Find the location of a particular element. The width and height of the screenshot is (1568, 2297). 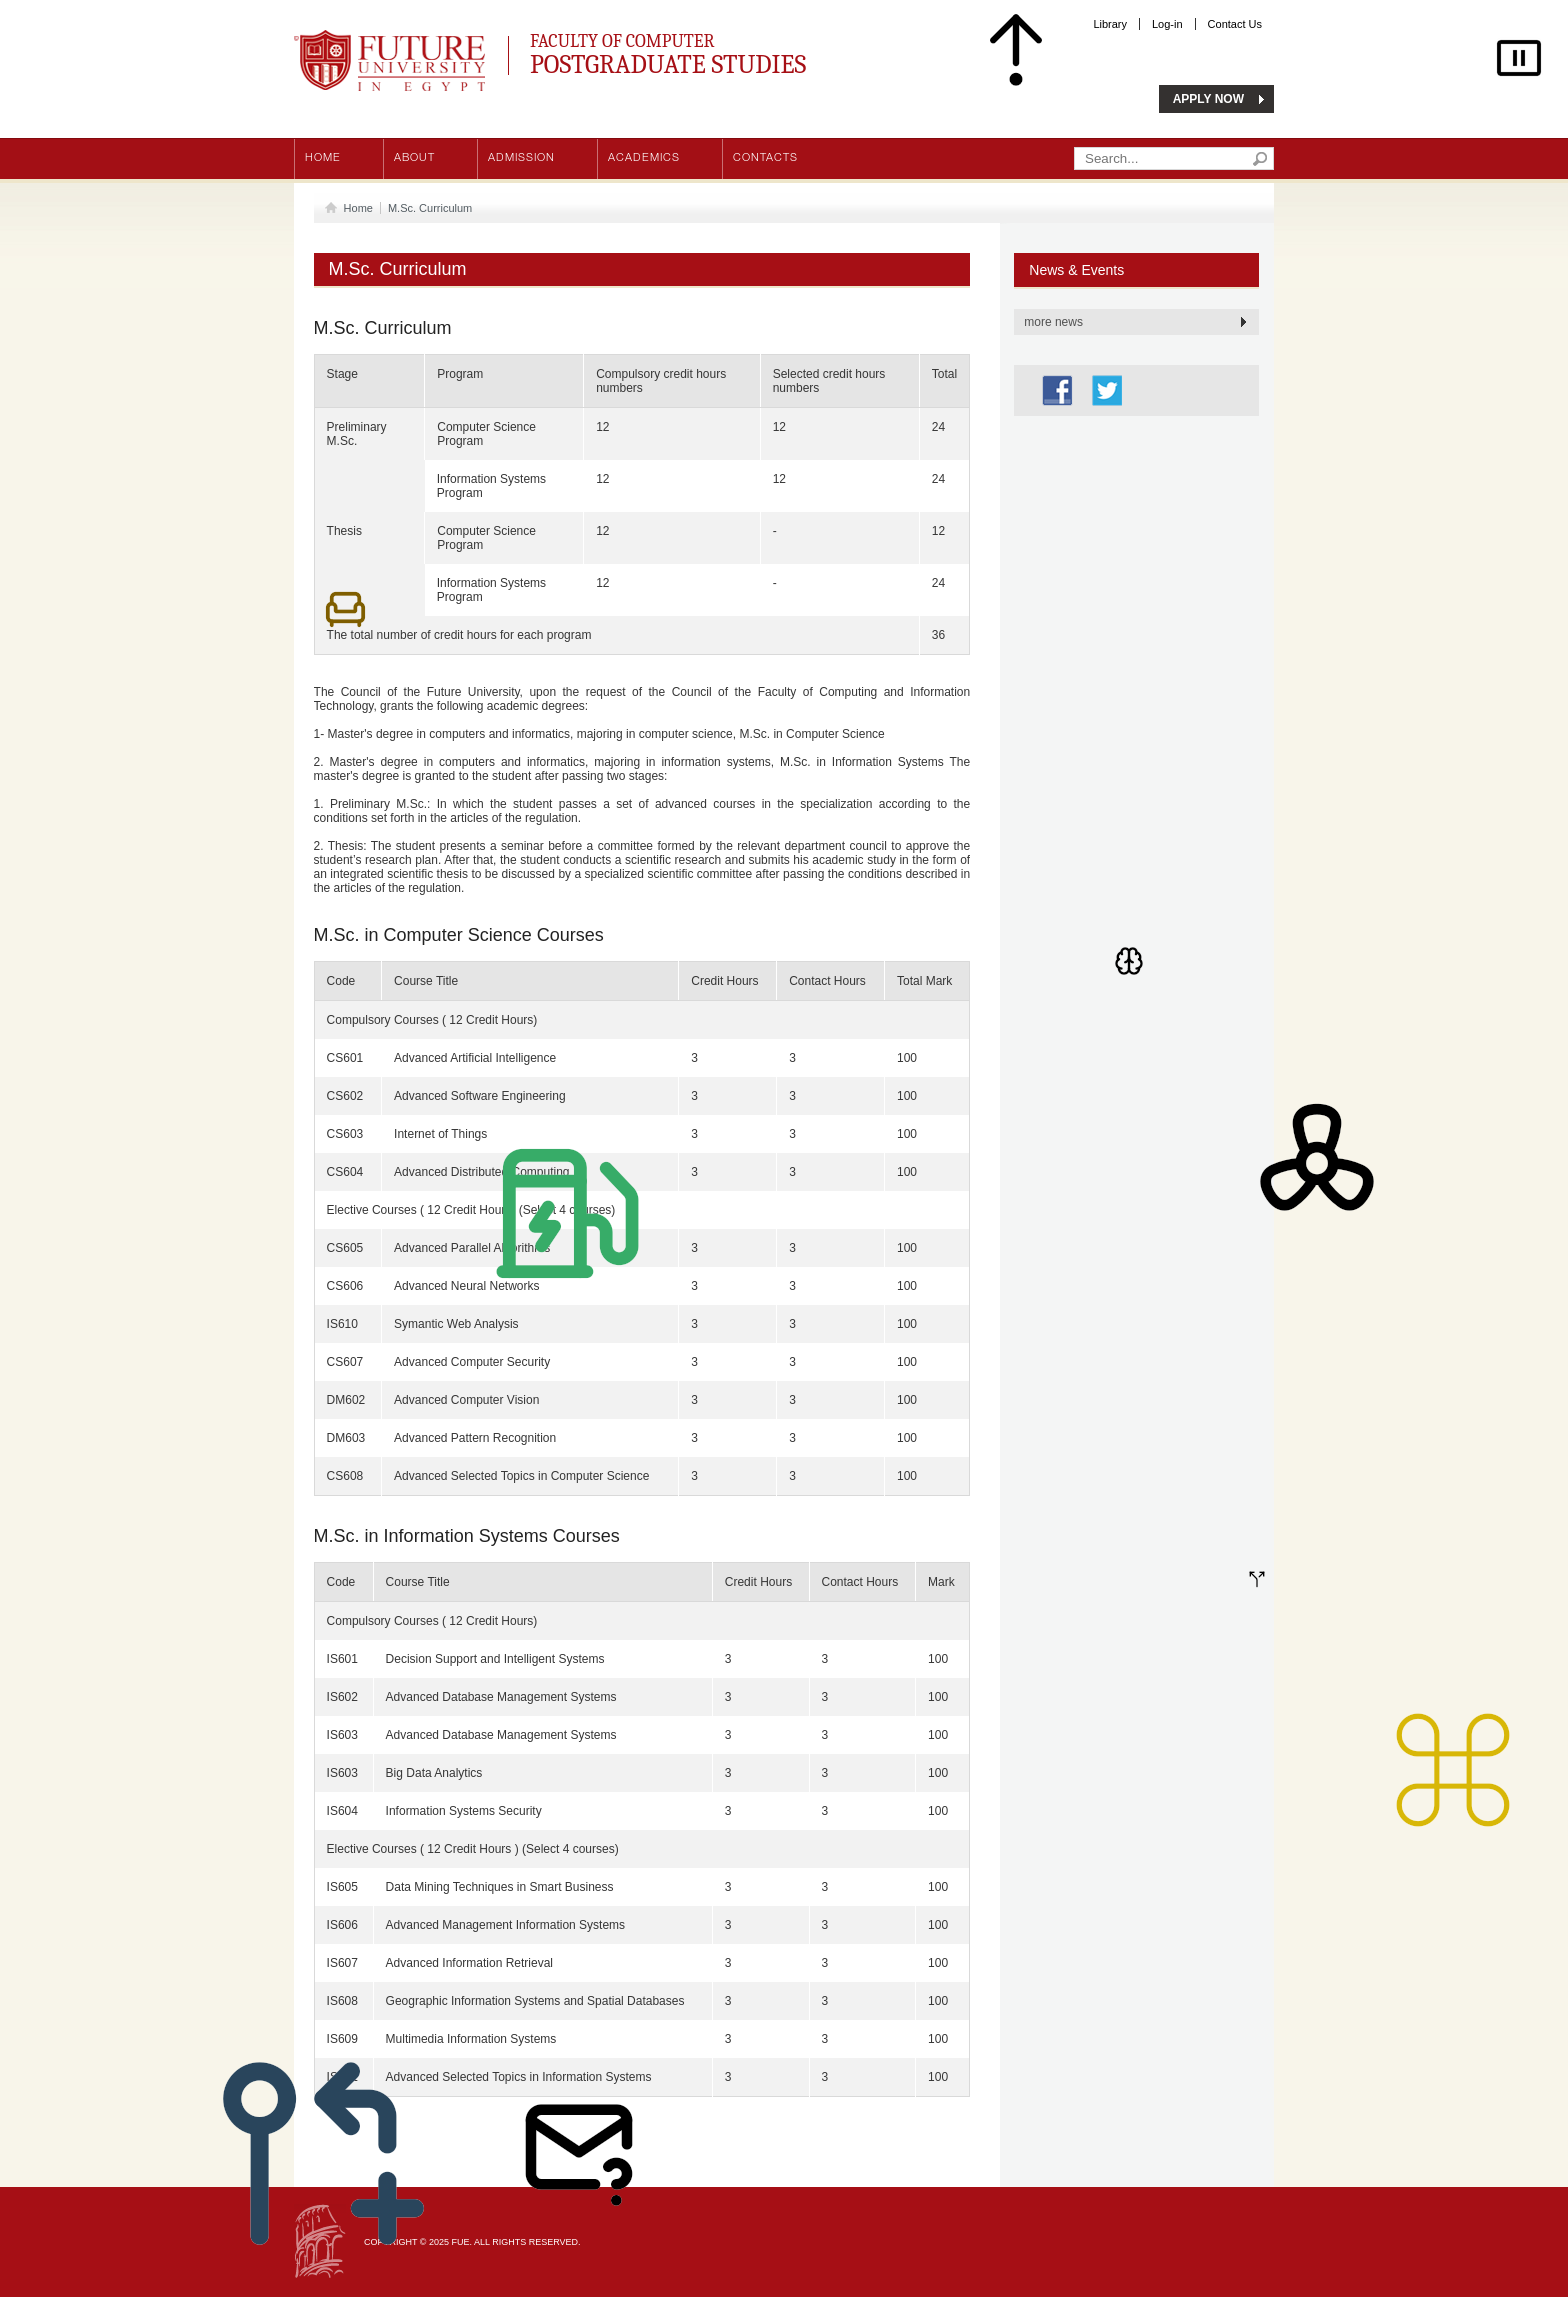

upload from current location is located at coordinates (1016, 50).